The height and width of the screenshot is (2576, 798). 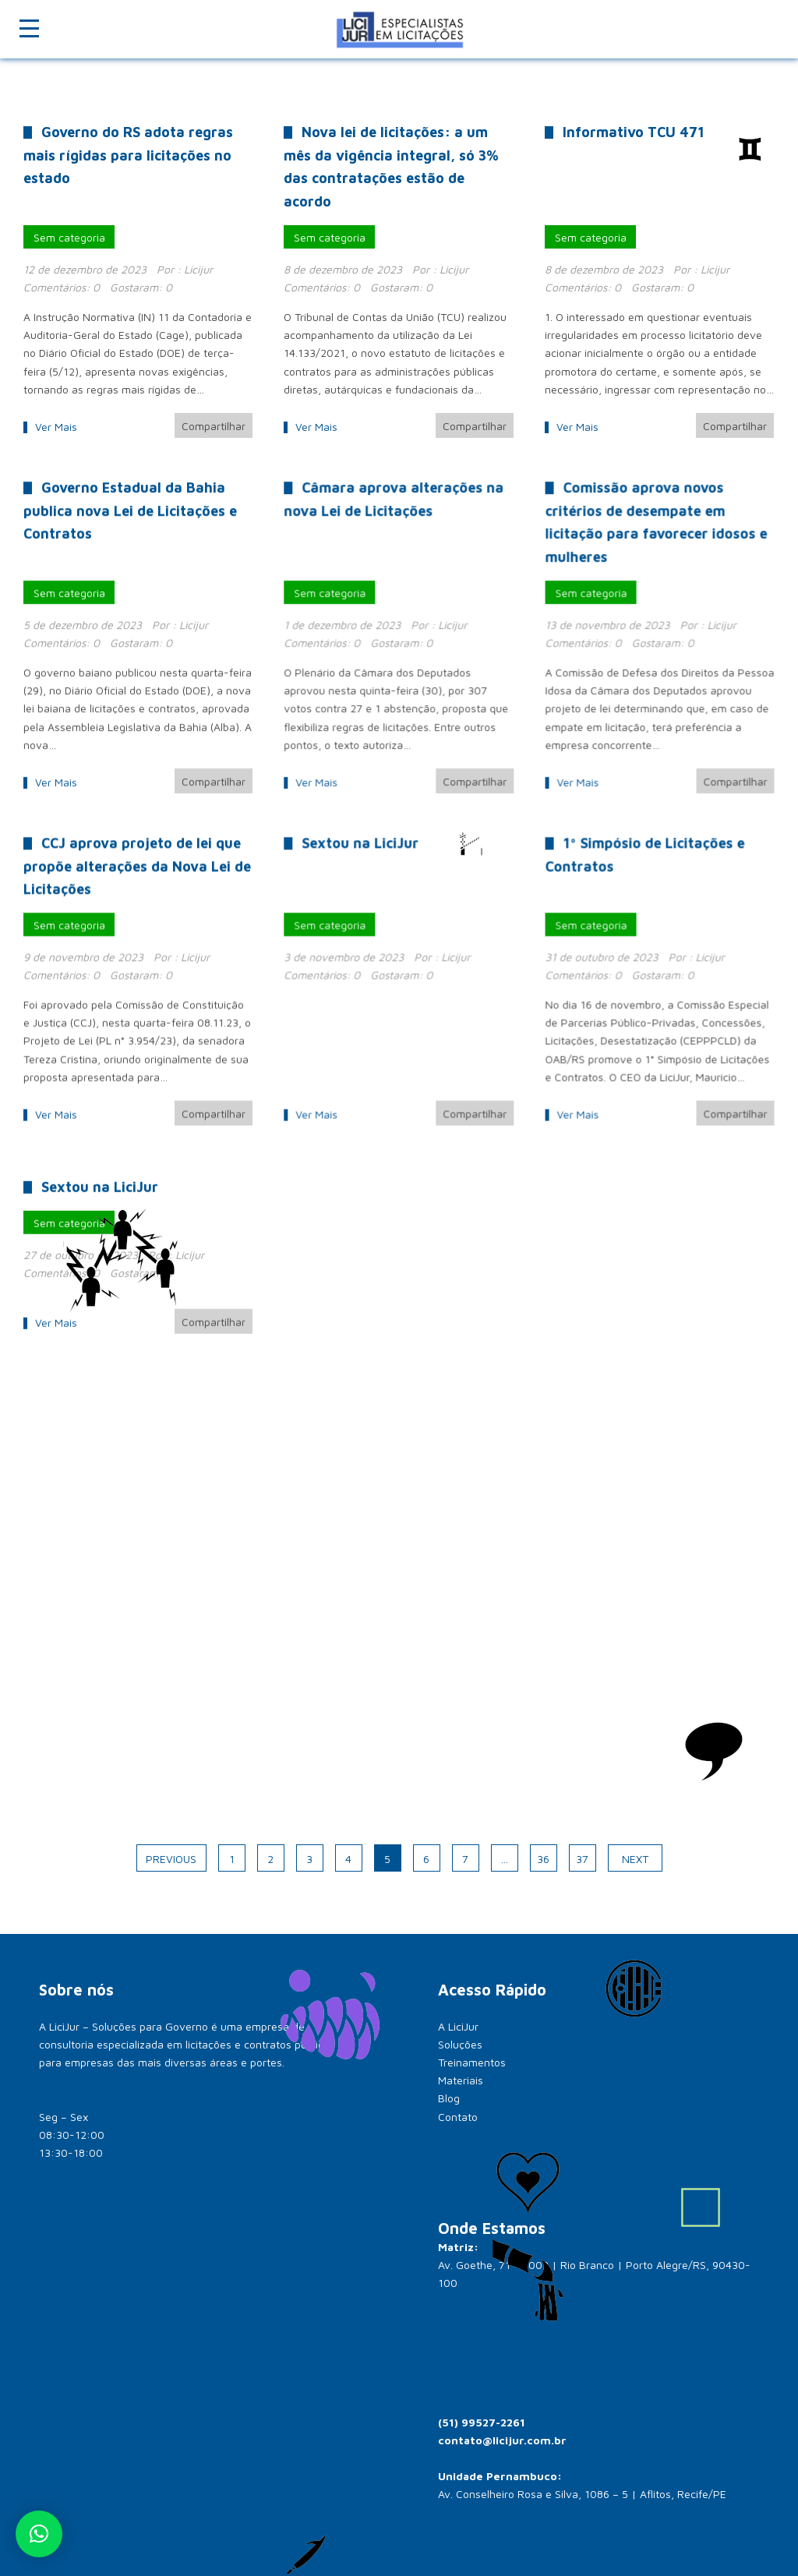 I want to click on stop media playback, so click(x=701, y=2207).